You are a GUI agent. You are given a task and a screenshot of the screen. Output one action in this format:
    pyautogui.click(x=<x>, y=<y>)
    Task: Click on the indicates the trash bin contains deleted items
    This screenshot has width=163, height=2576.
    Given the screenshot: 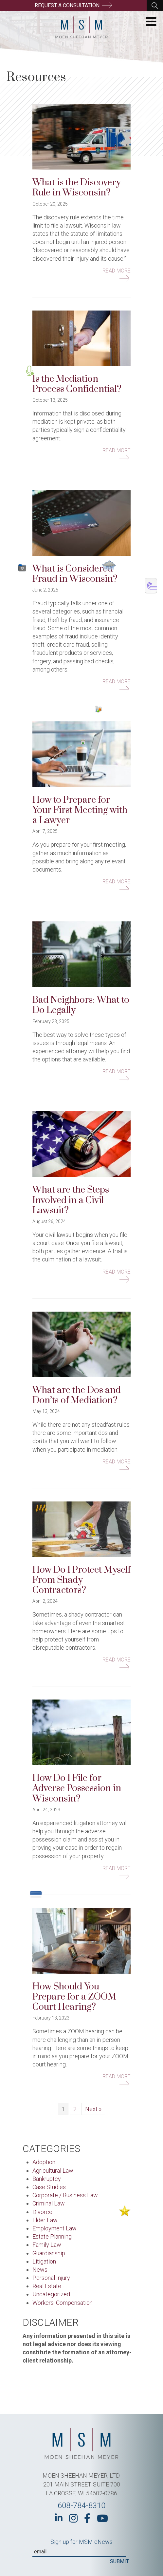 What is the action you would take?
    pyautogui.click(x=83, y=742)
    